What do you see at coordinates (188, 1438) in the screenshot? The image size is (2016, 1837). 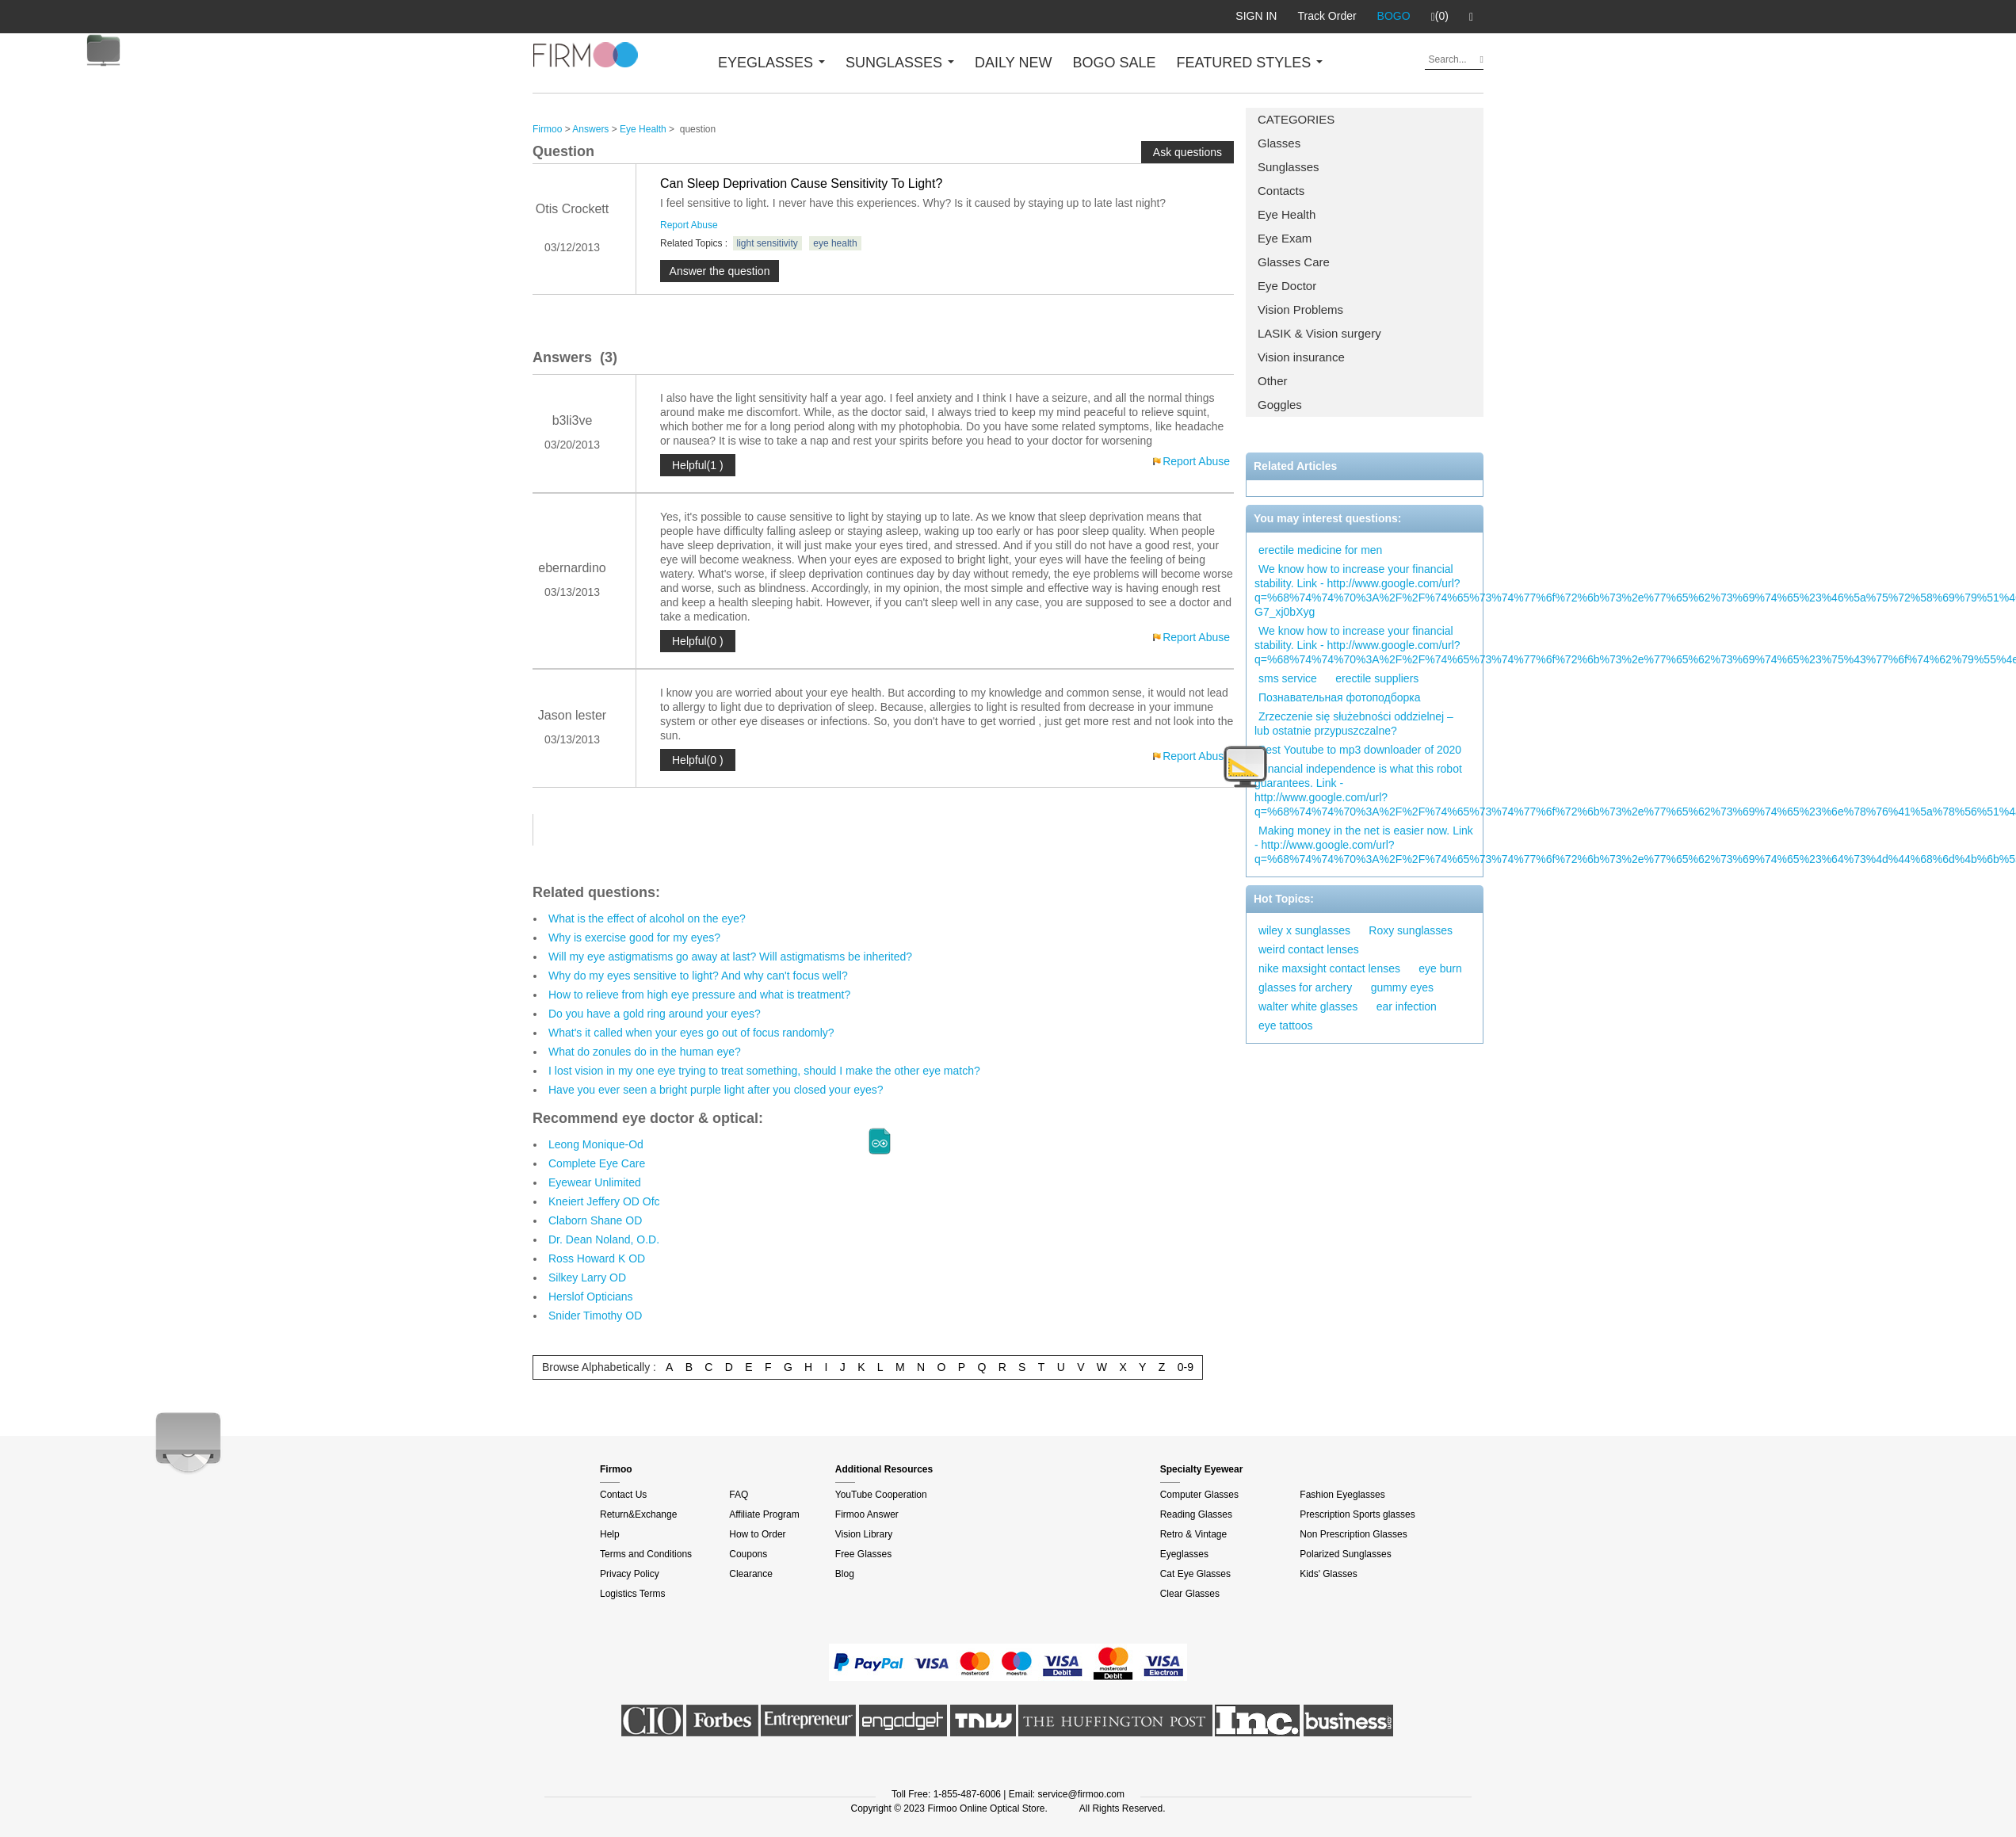 I see `access optical drive or CD/DVD reader` at bounding box center [188, 1438].